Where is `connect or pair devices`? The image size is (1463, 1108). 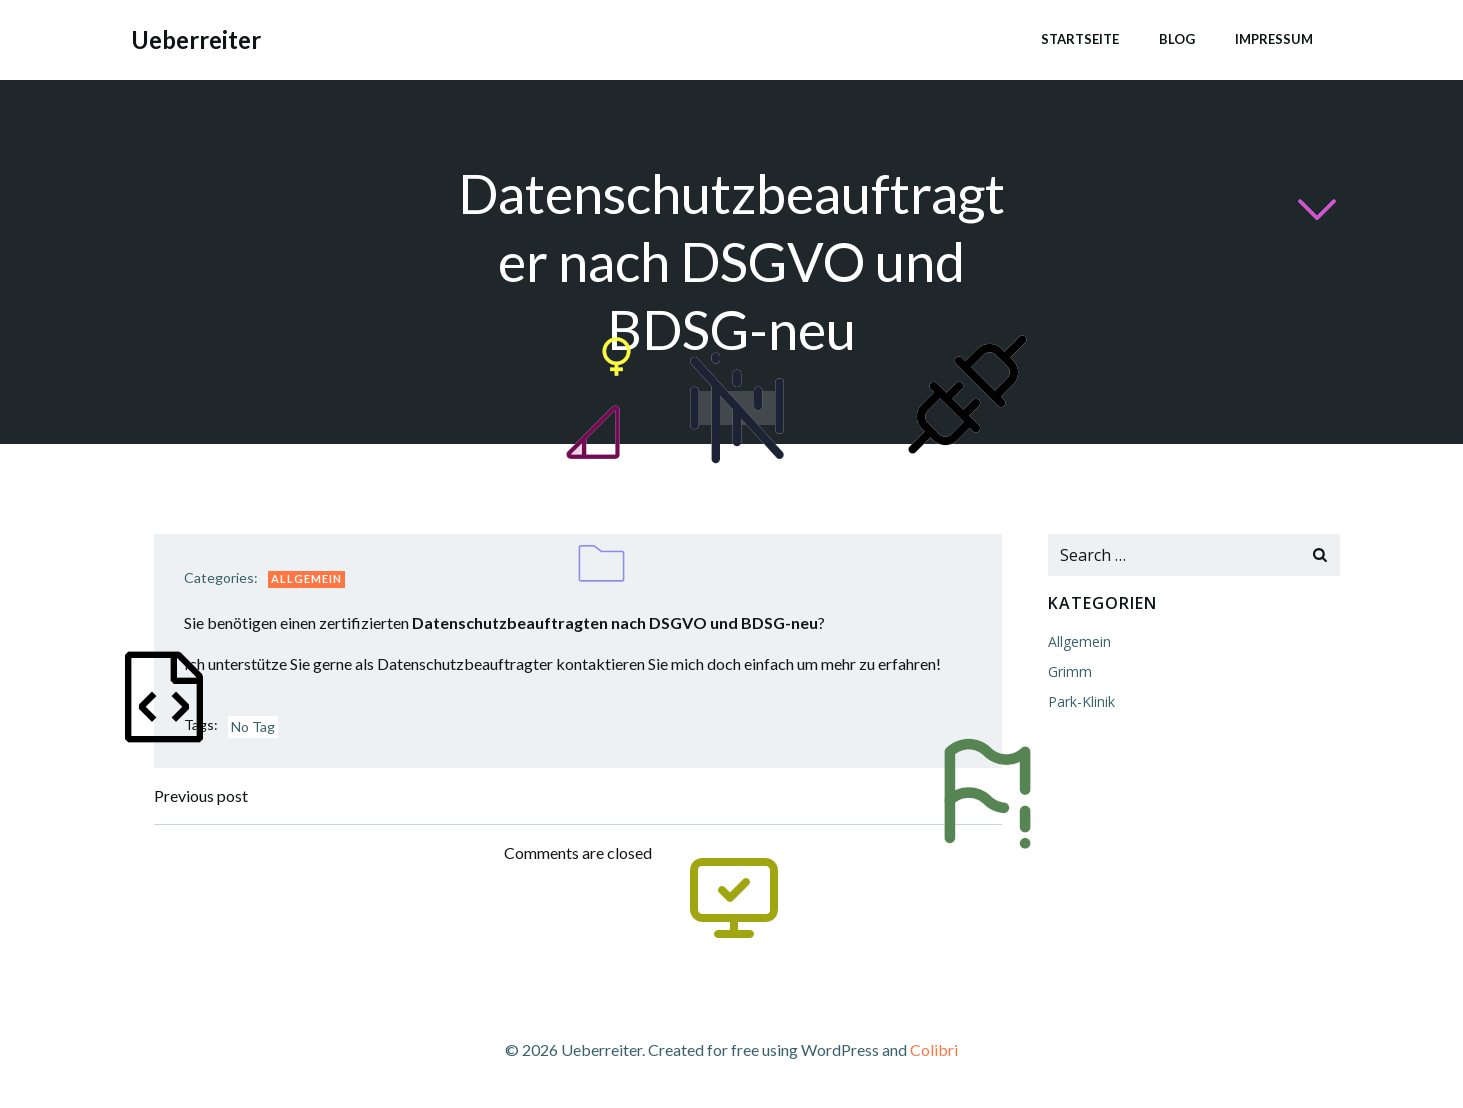 connect or pair devices is located at coordinates (967, 394).